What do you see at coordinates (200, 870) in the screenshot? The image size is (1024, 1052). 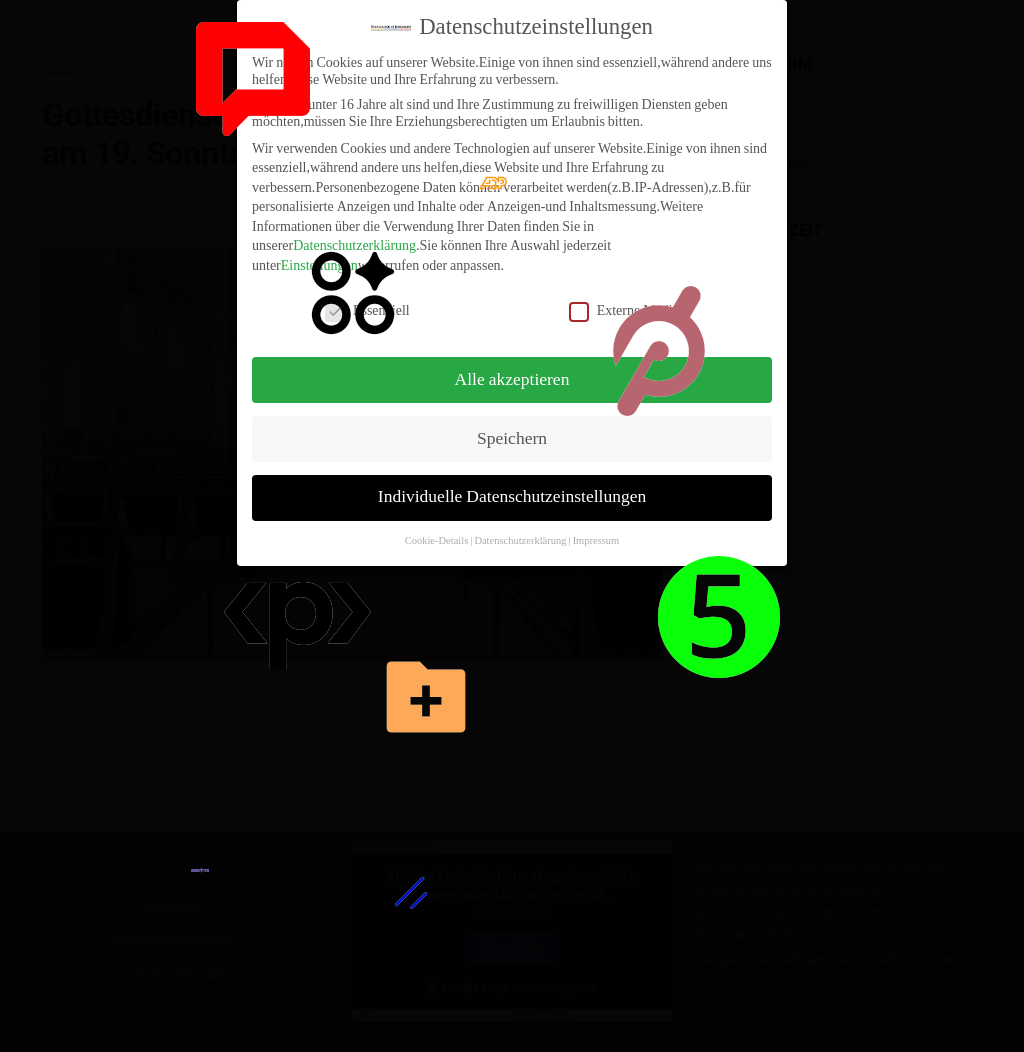 I see `open egnyte cloud storage app` at bounding box center [200, 870].